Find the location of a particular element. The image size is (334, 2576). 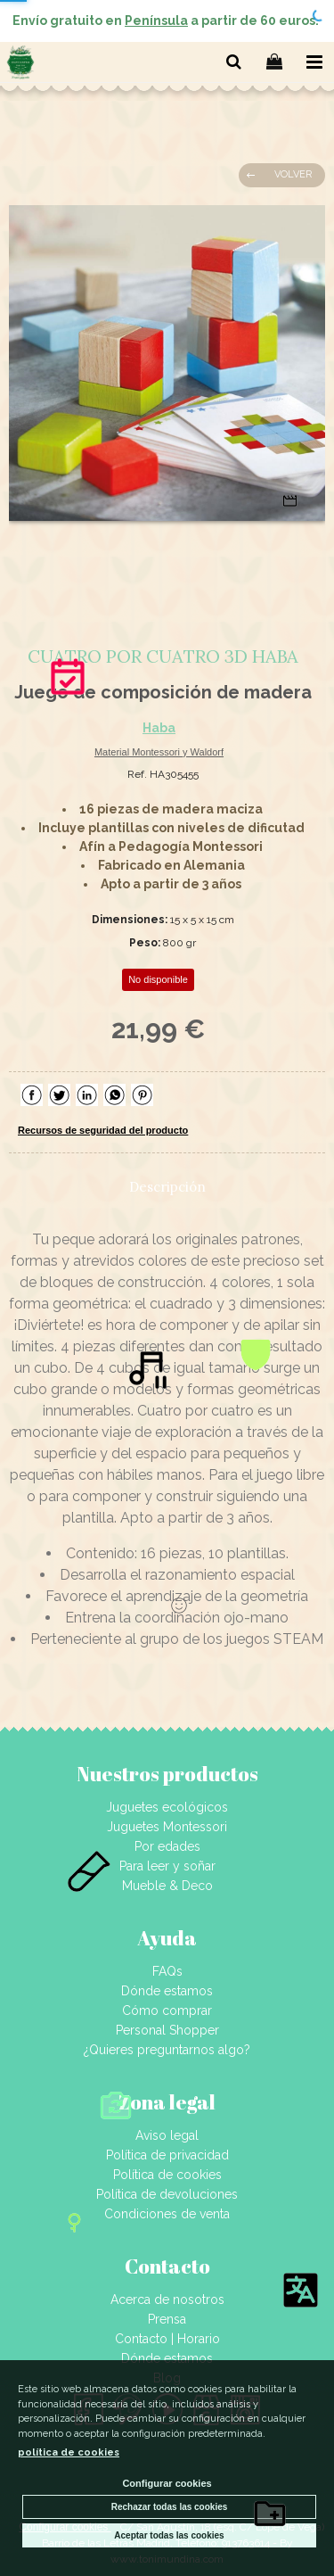

access lab or experimental features is located at coordinates (88, 1871).